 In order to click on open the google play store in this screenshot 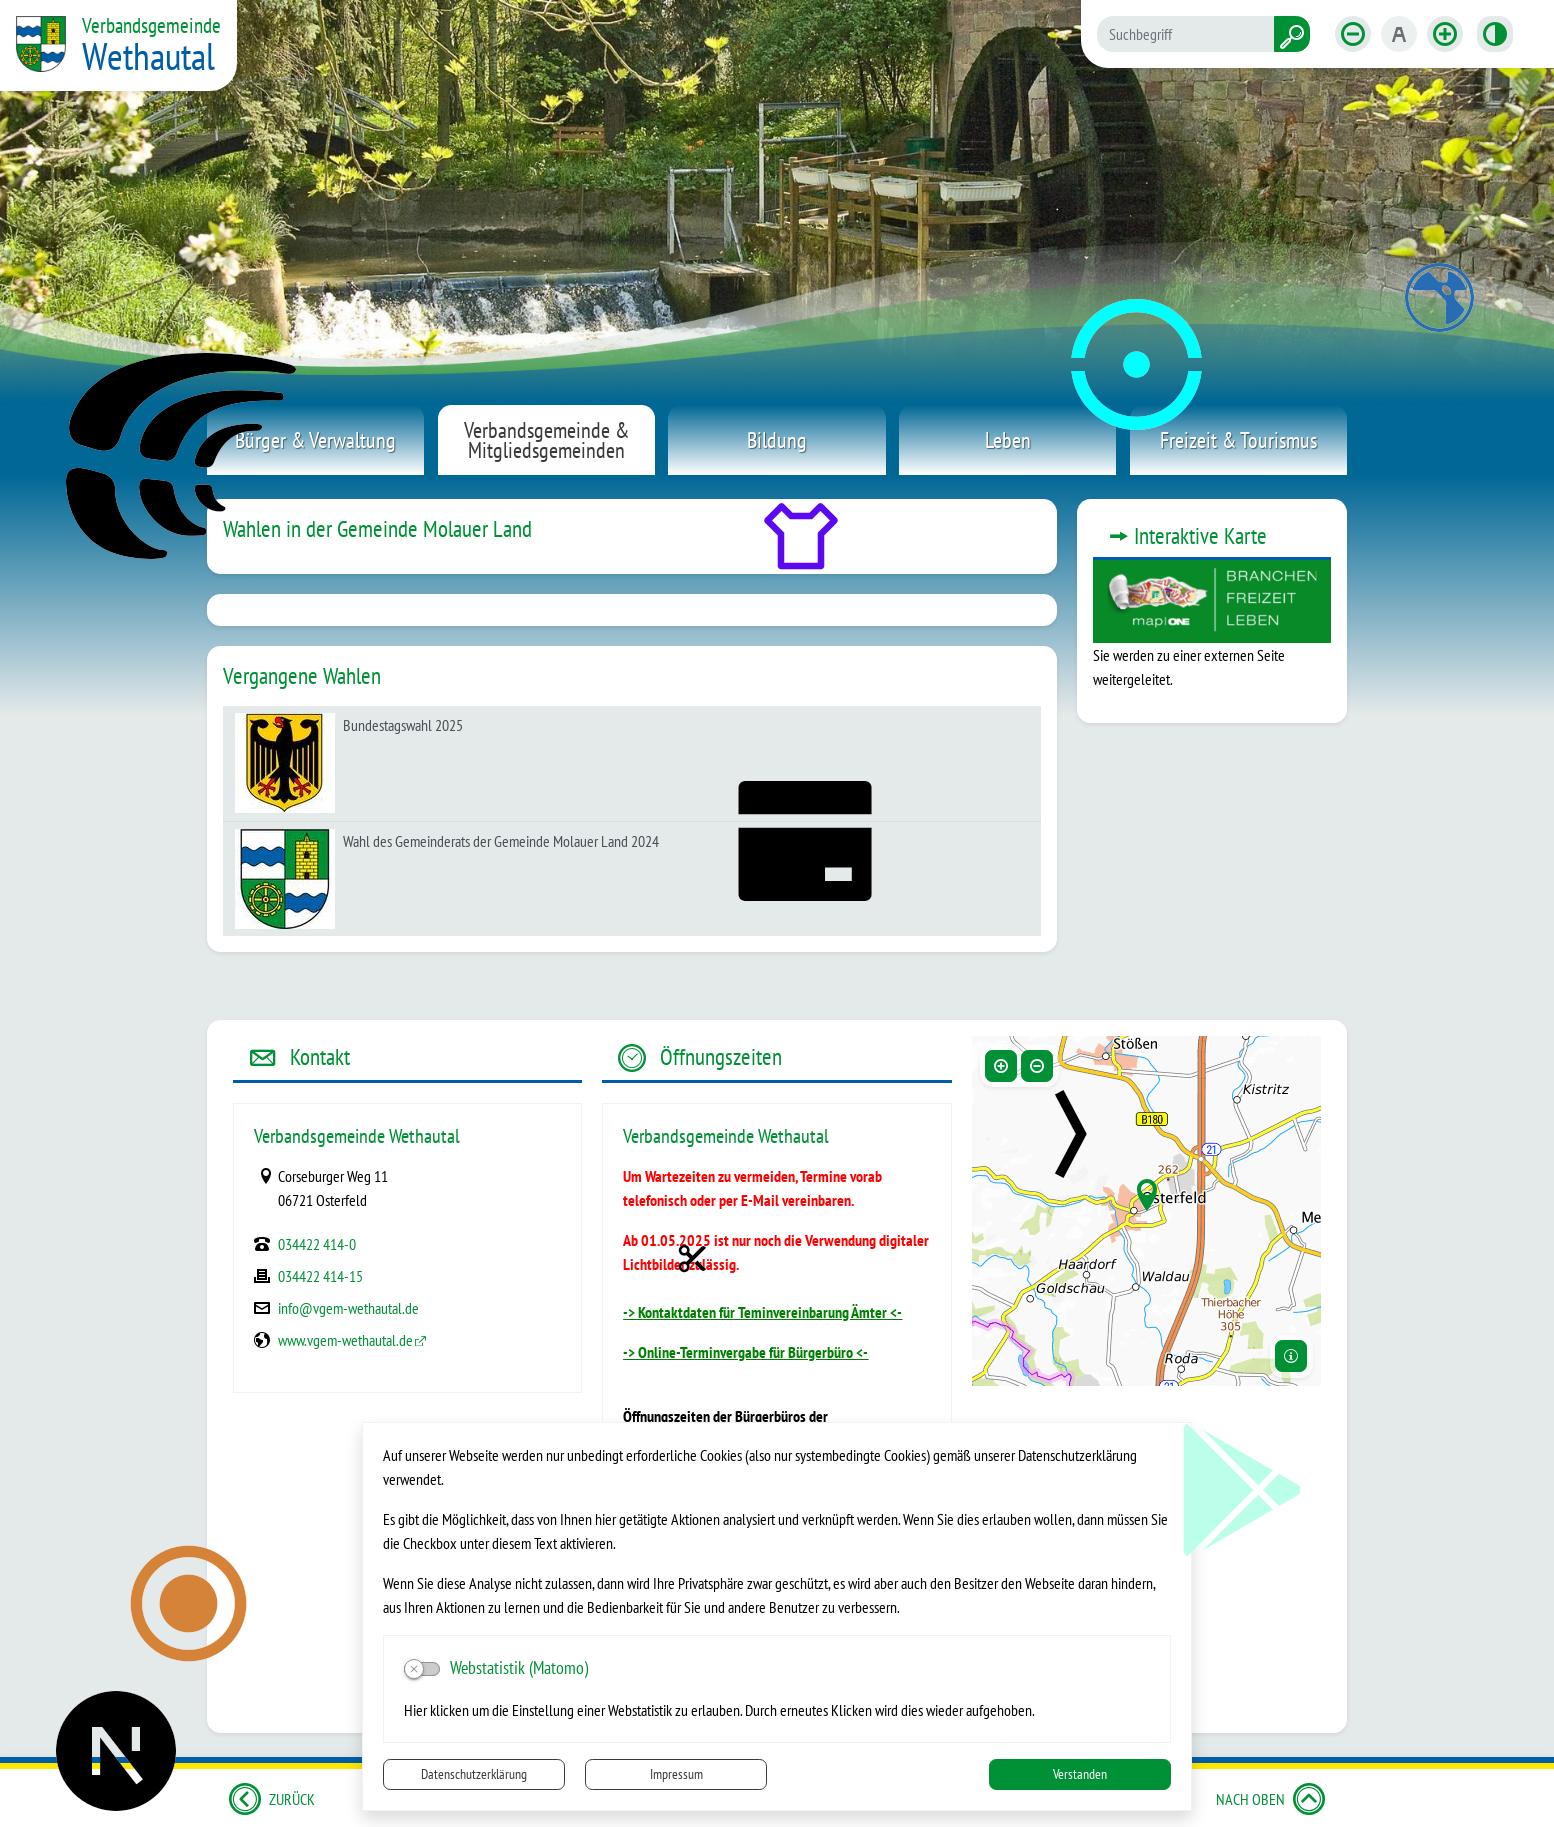, I will do `click(1242, 1490)`.